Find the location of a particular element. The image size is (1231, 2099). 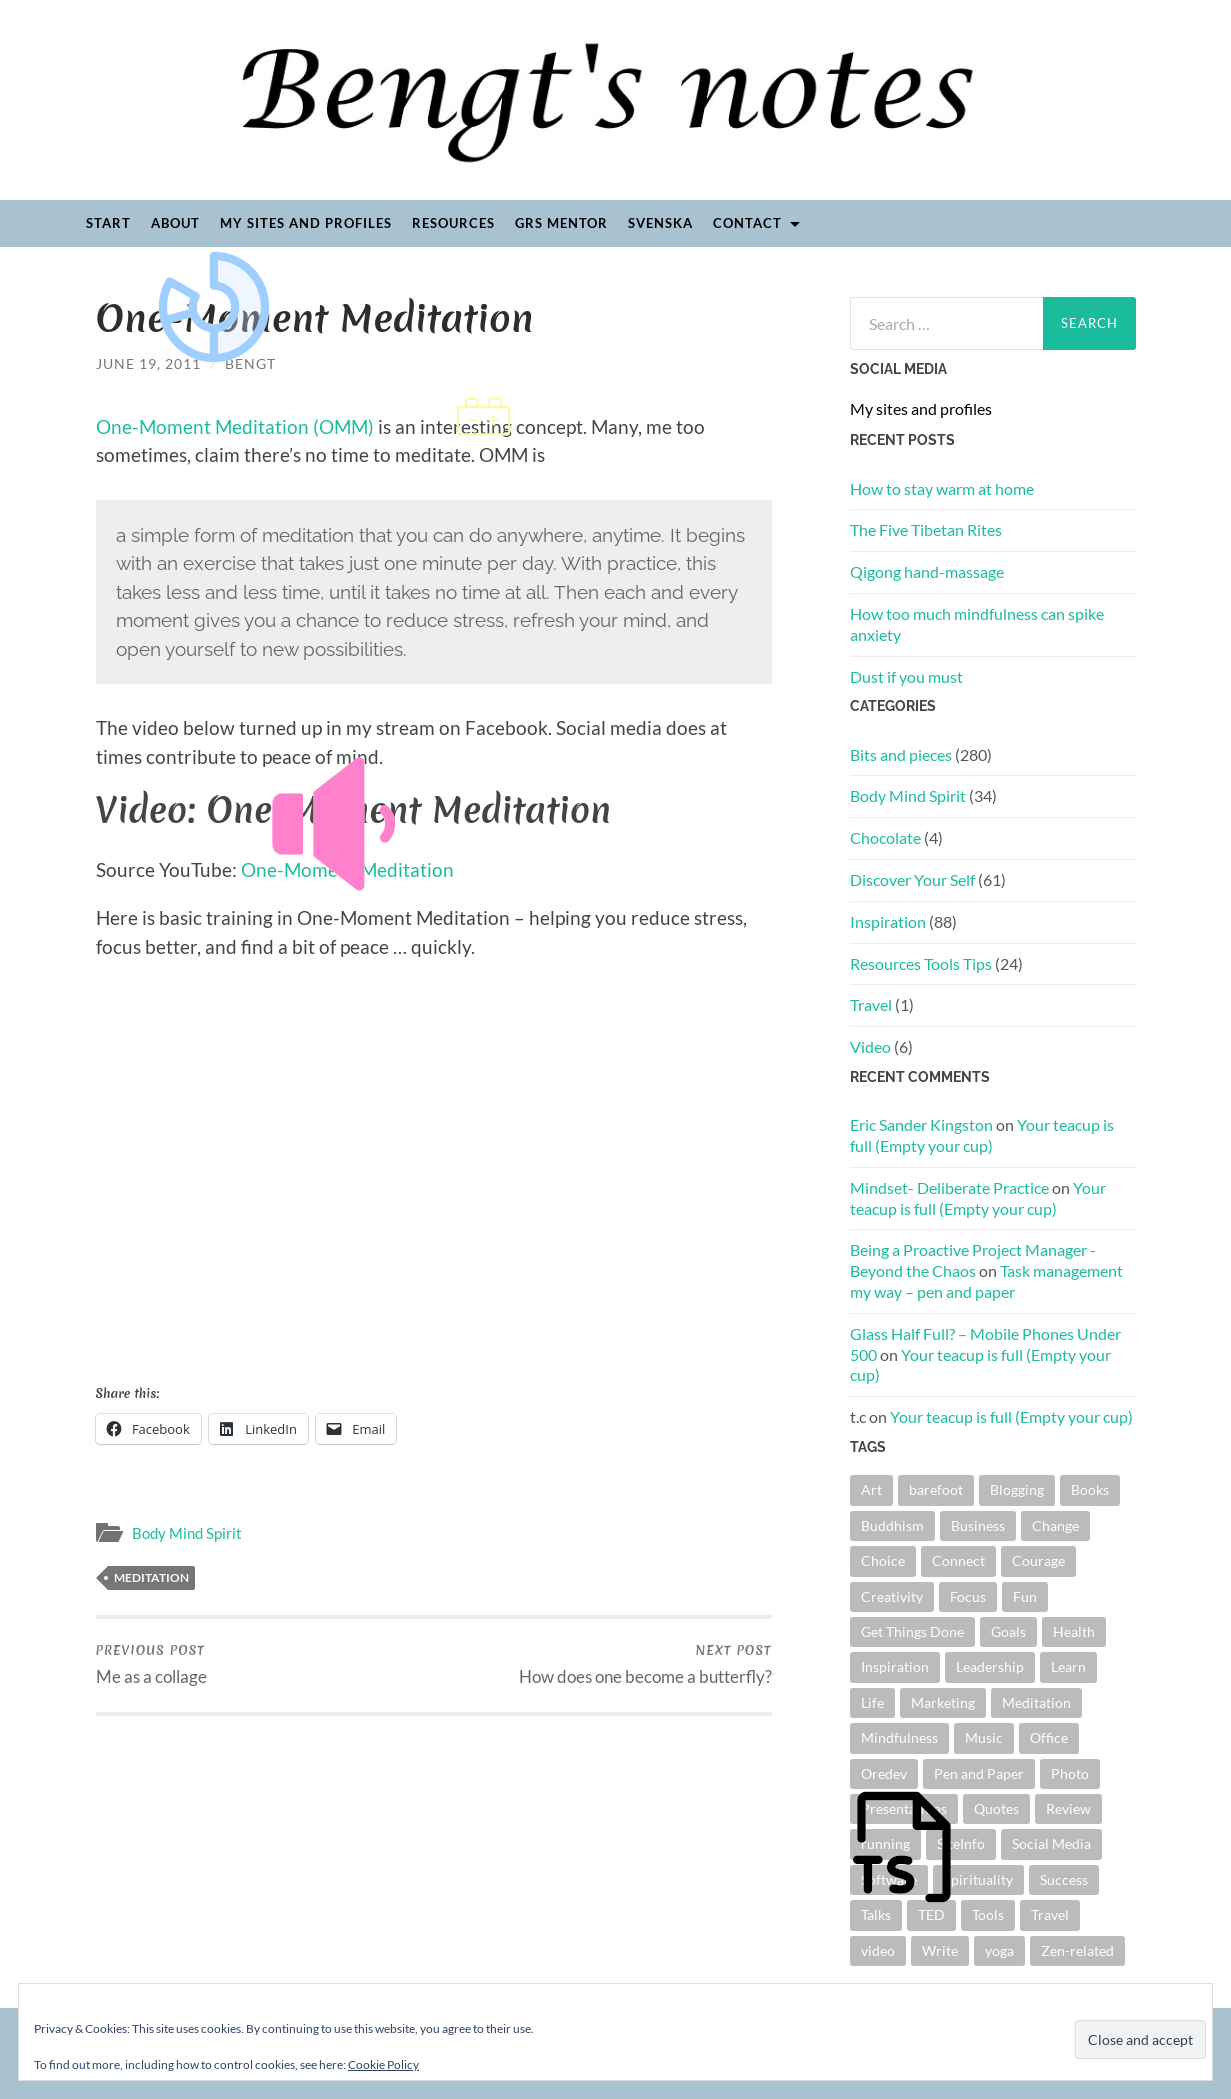

view analytics breakdown is located at coordinates (214, 307).